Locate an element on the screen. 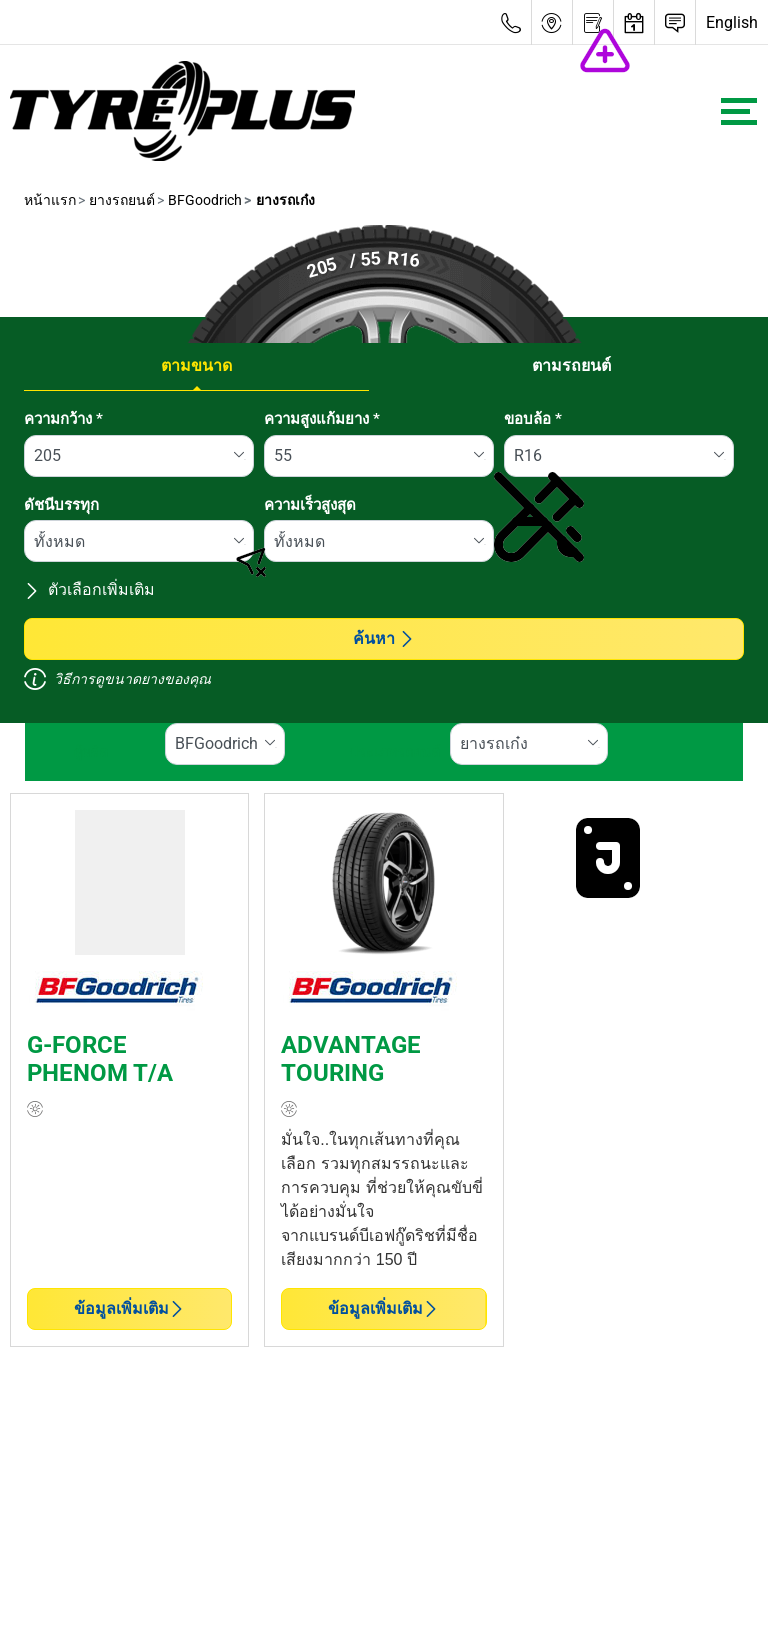 This screenshot has height=1632, width=768. add a new warning or alert is located at coordinates (605, 52).